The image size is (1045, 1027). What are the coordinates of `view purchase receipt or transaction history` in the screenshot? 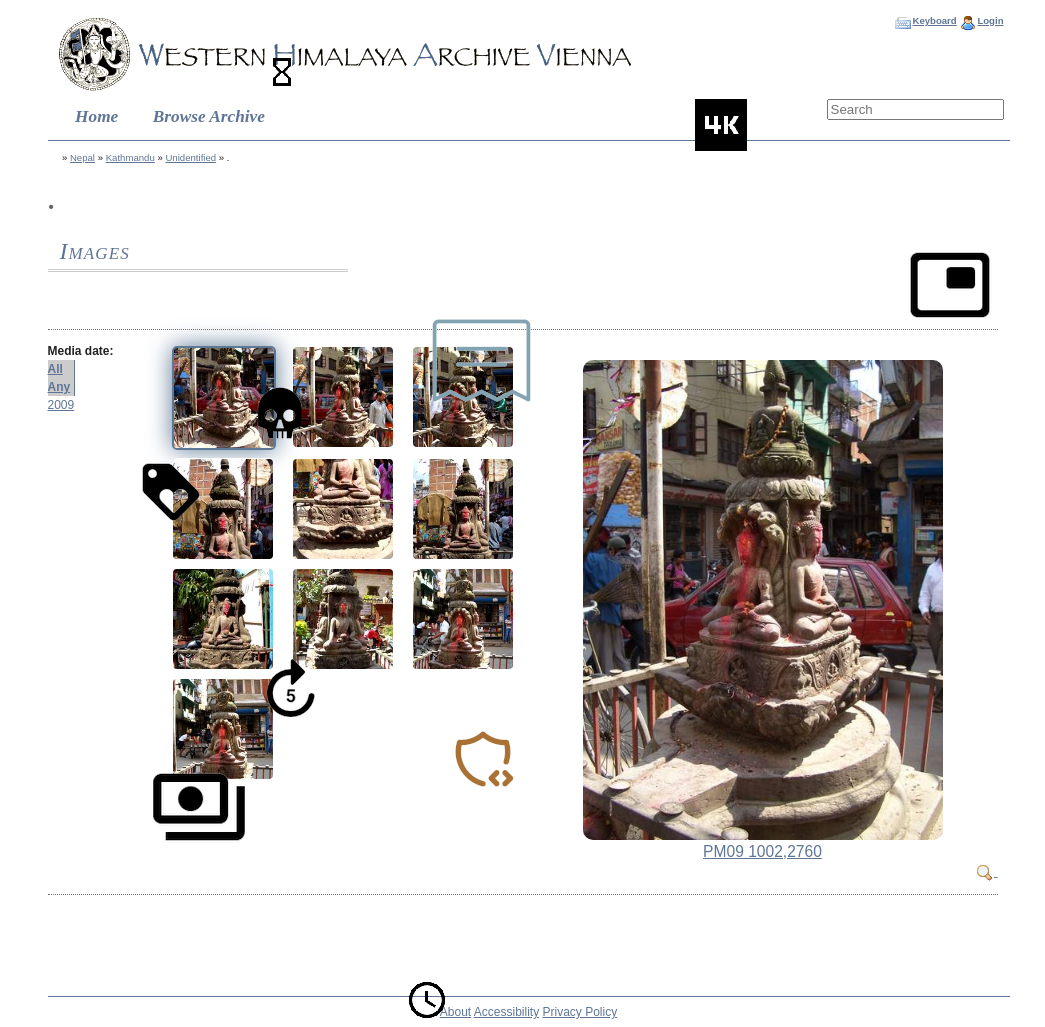 It's located at (481, 360).